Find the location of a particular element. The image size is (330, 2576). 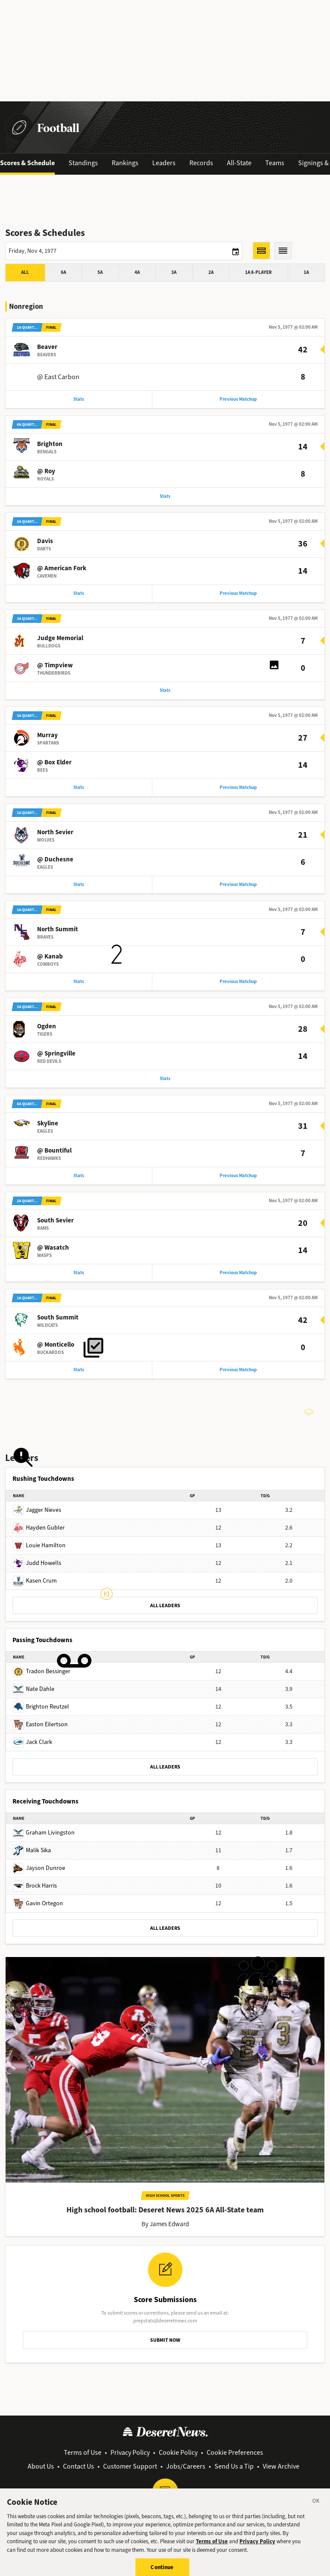

indicates step two in a multi-step process is located at coordinates (116, 954).